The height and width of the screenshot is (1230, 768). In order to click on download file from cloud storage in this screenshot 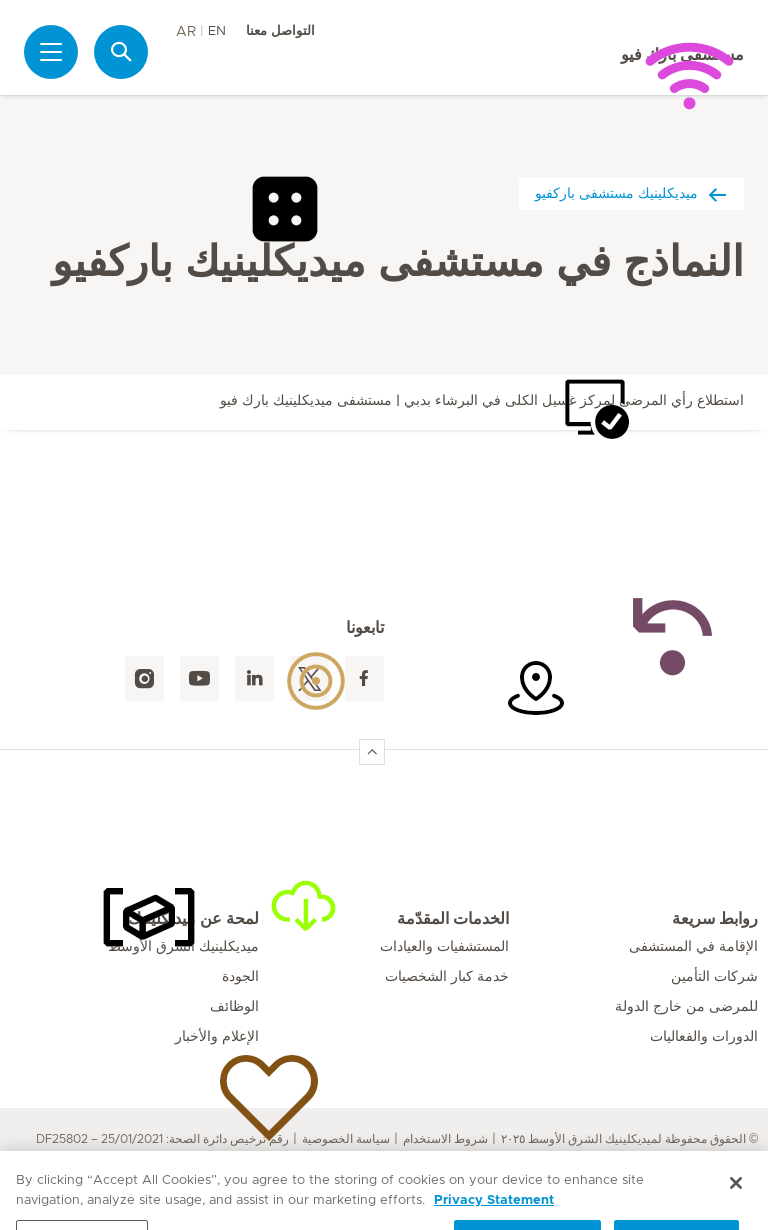, I will do `click(303, 903)`.